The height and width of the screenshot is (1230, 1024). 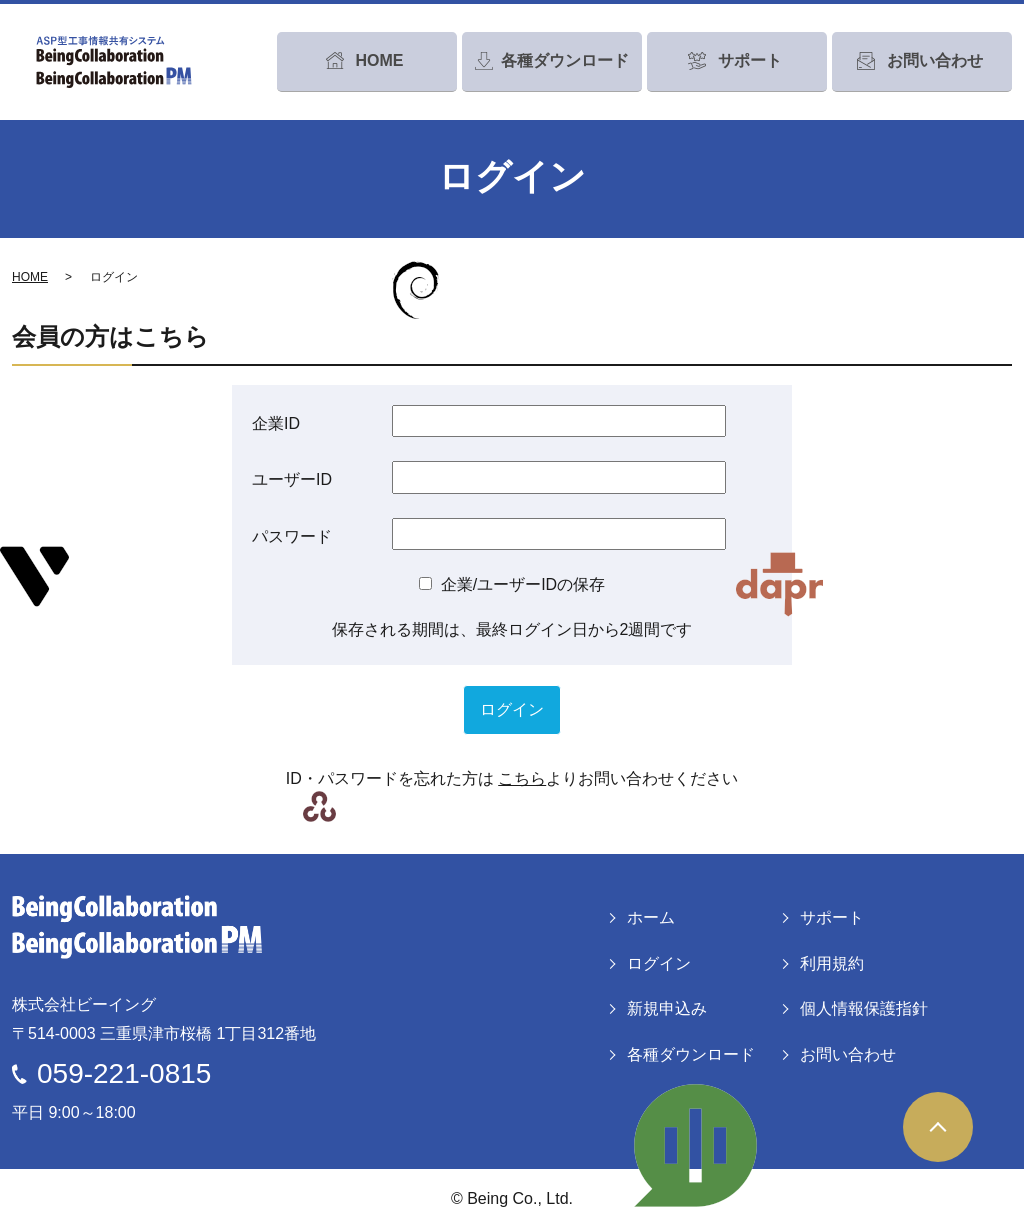 What do you see at coordinates (695, 1145) in the screenshot?
I see `start a voice chat or audio message` at bounding box center [695, 1145].